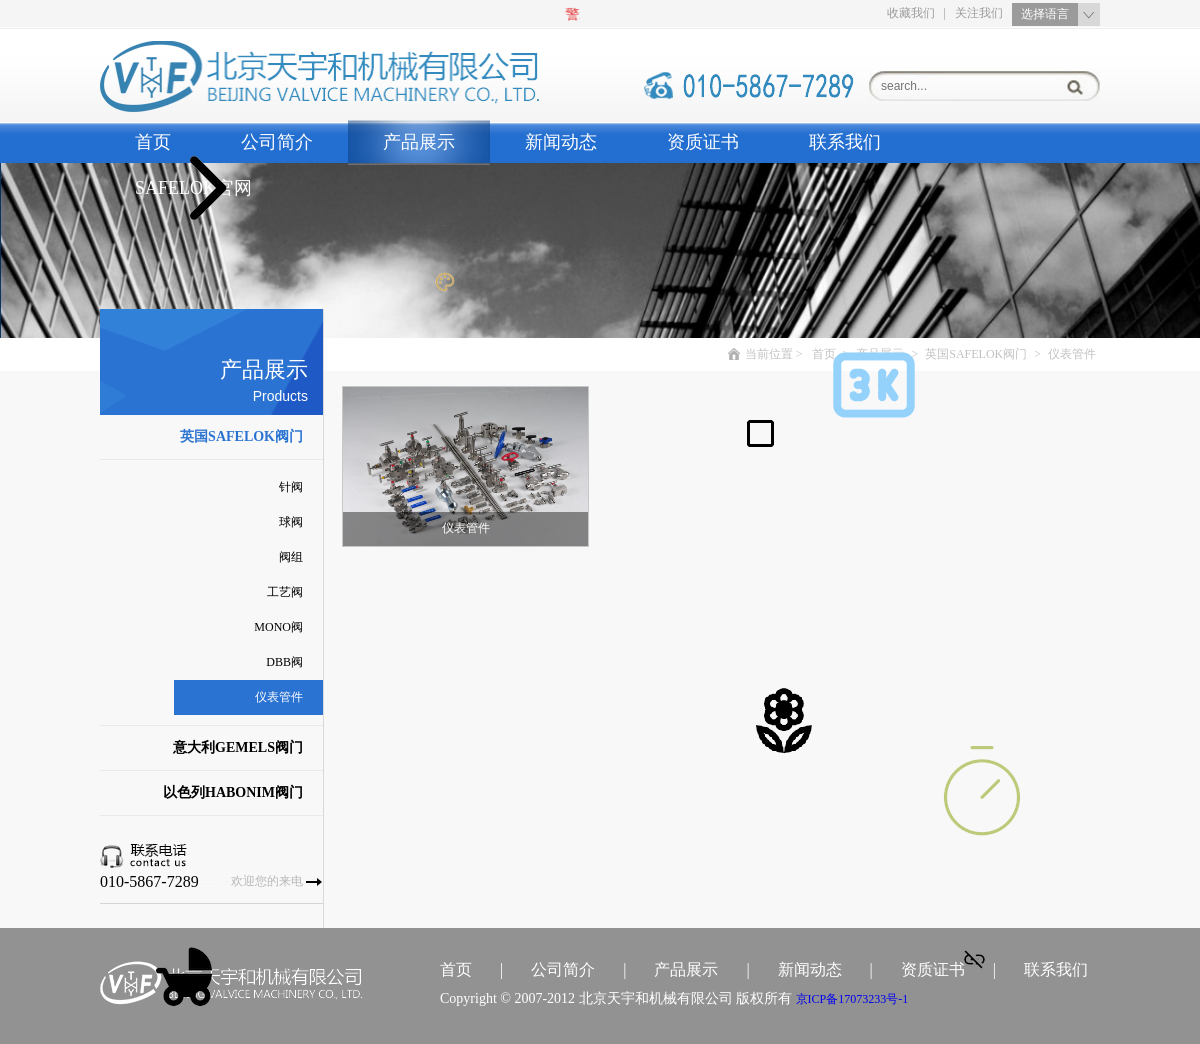 The width and height of the screenshot is (1200, 1044). Describe the element at coordinates (874, 385) in the screenshot. I see `indicates 3K video resolution quality` at that location.